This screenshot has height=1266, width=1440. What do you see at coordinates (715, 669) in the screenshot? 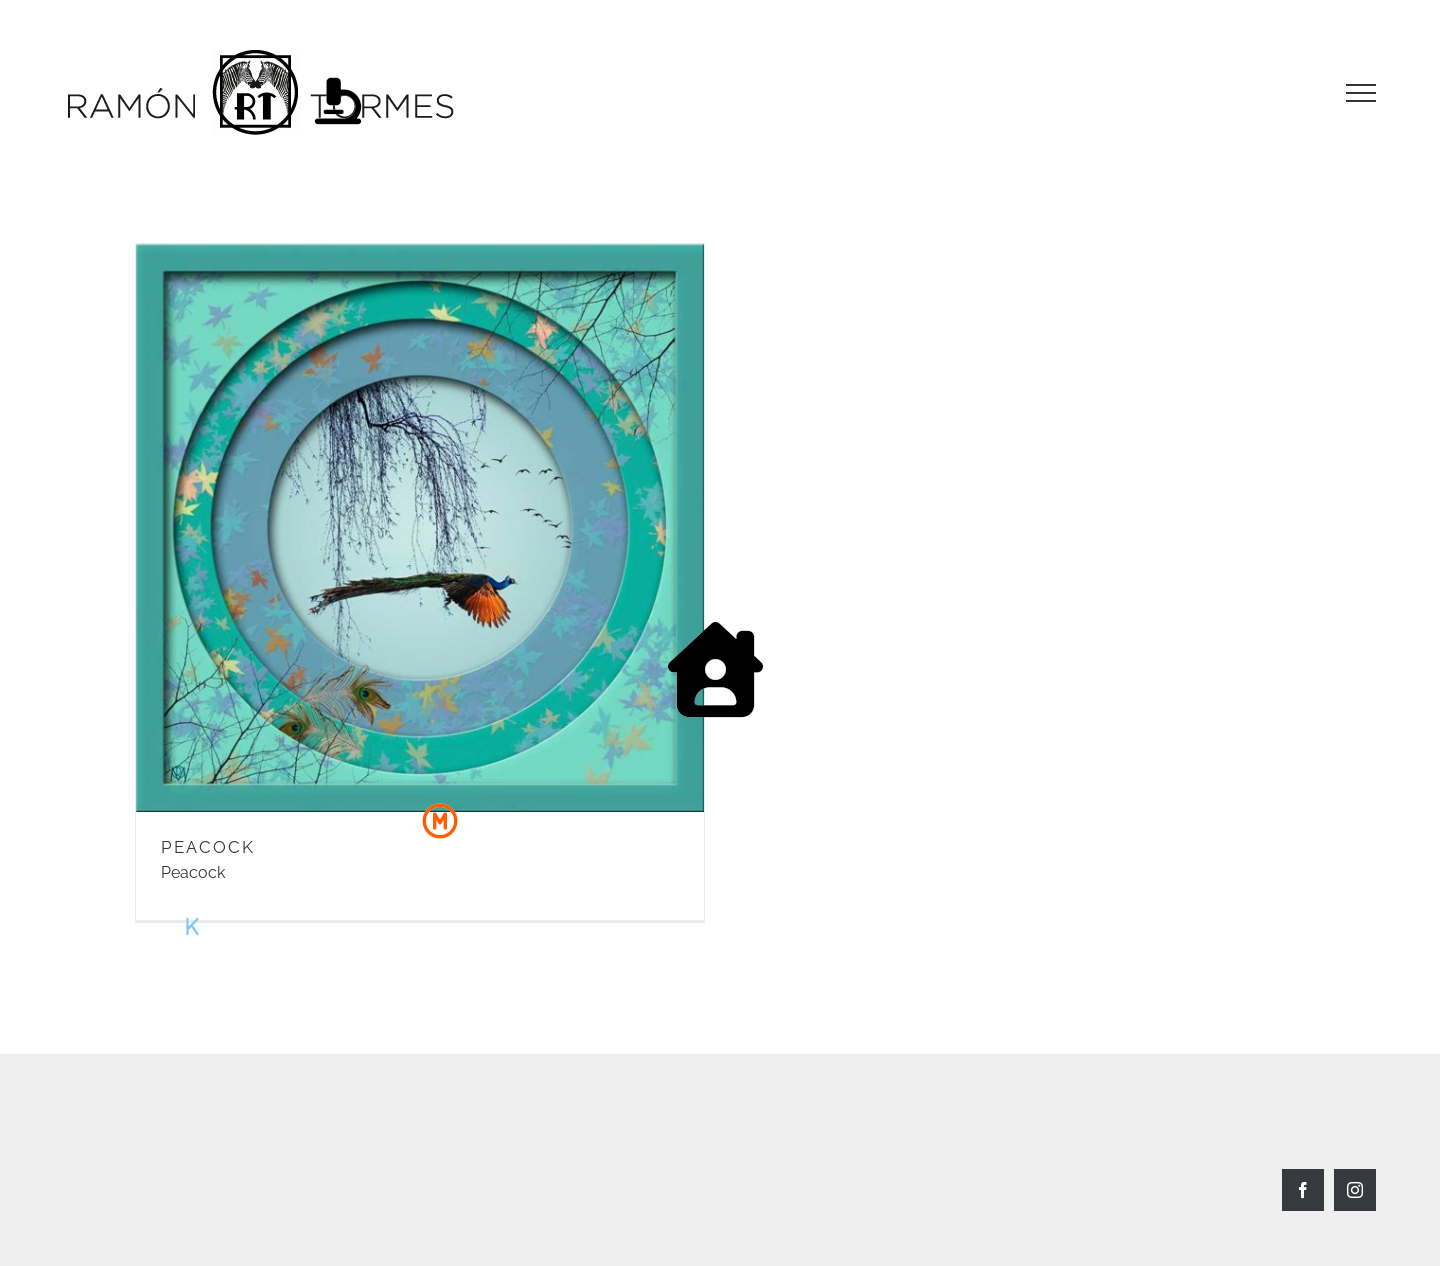
I see `view home or family account settings` at bounding box center [715, 669].